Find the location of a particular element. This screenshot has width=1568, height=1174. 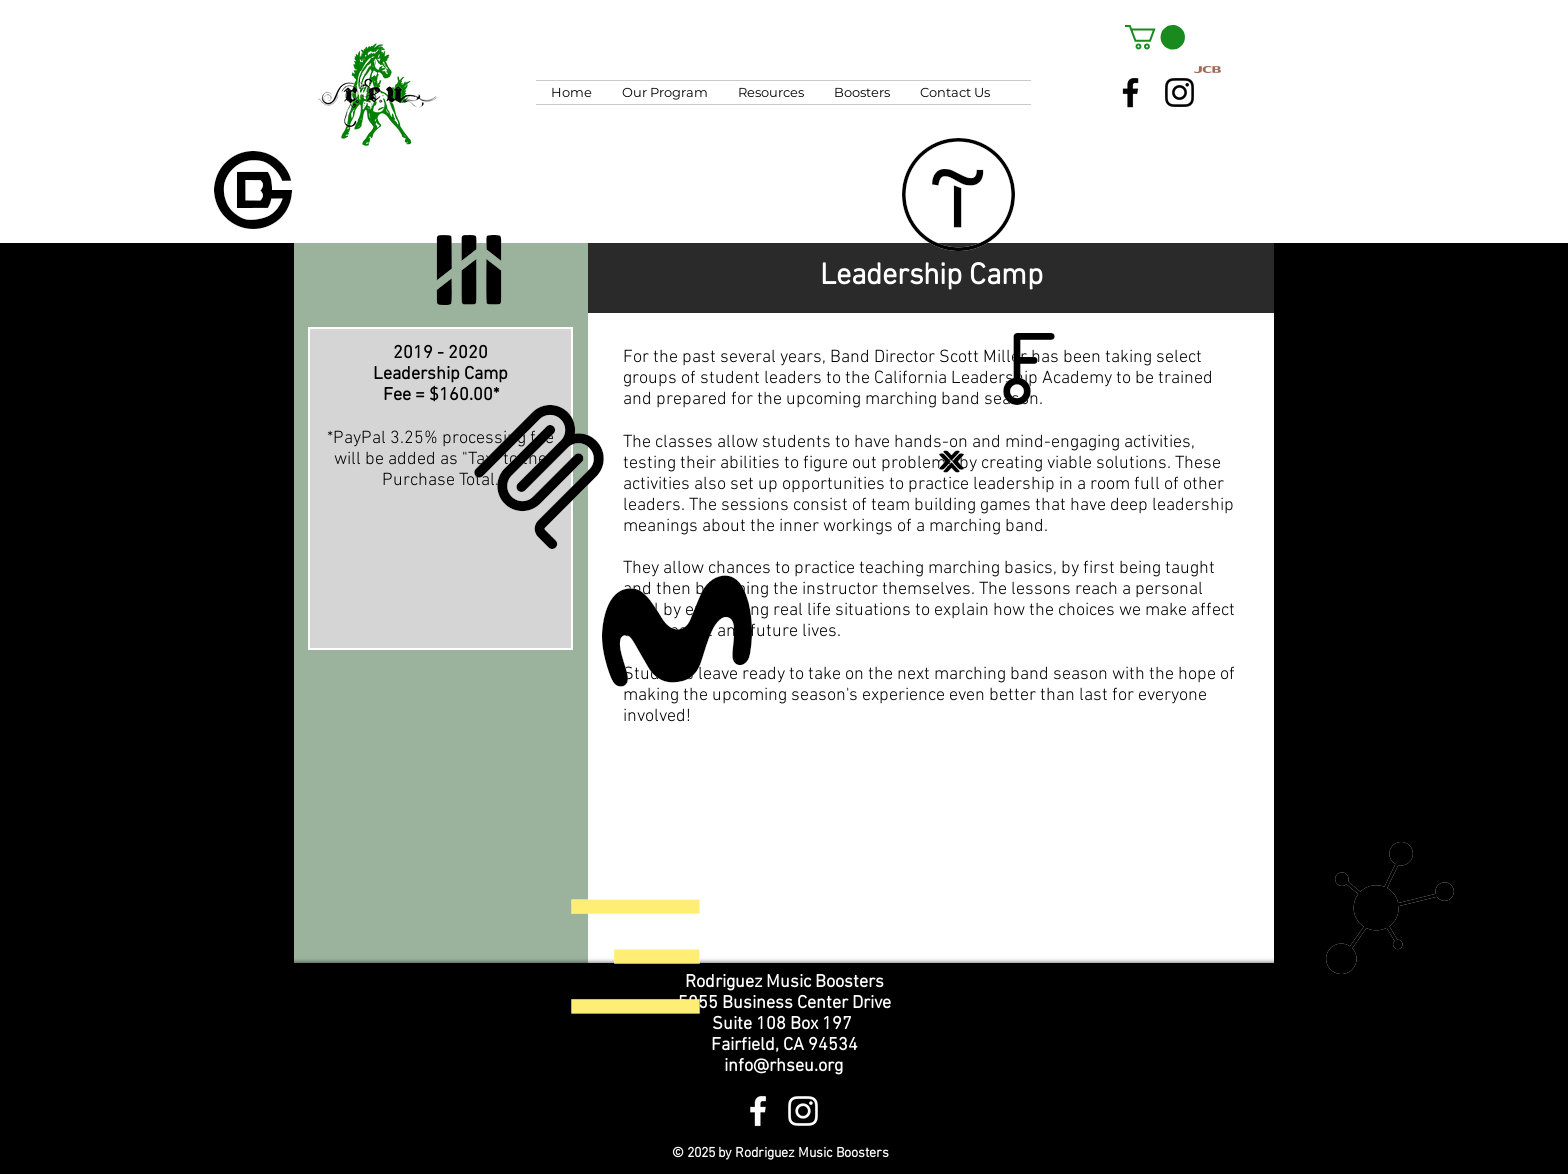

open the Movistar mobile app is located at coordinates (677, 631).